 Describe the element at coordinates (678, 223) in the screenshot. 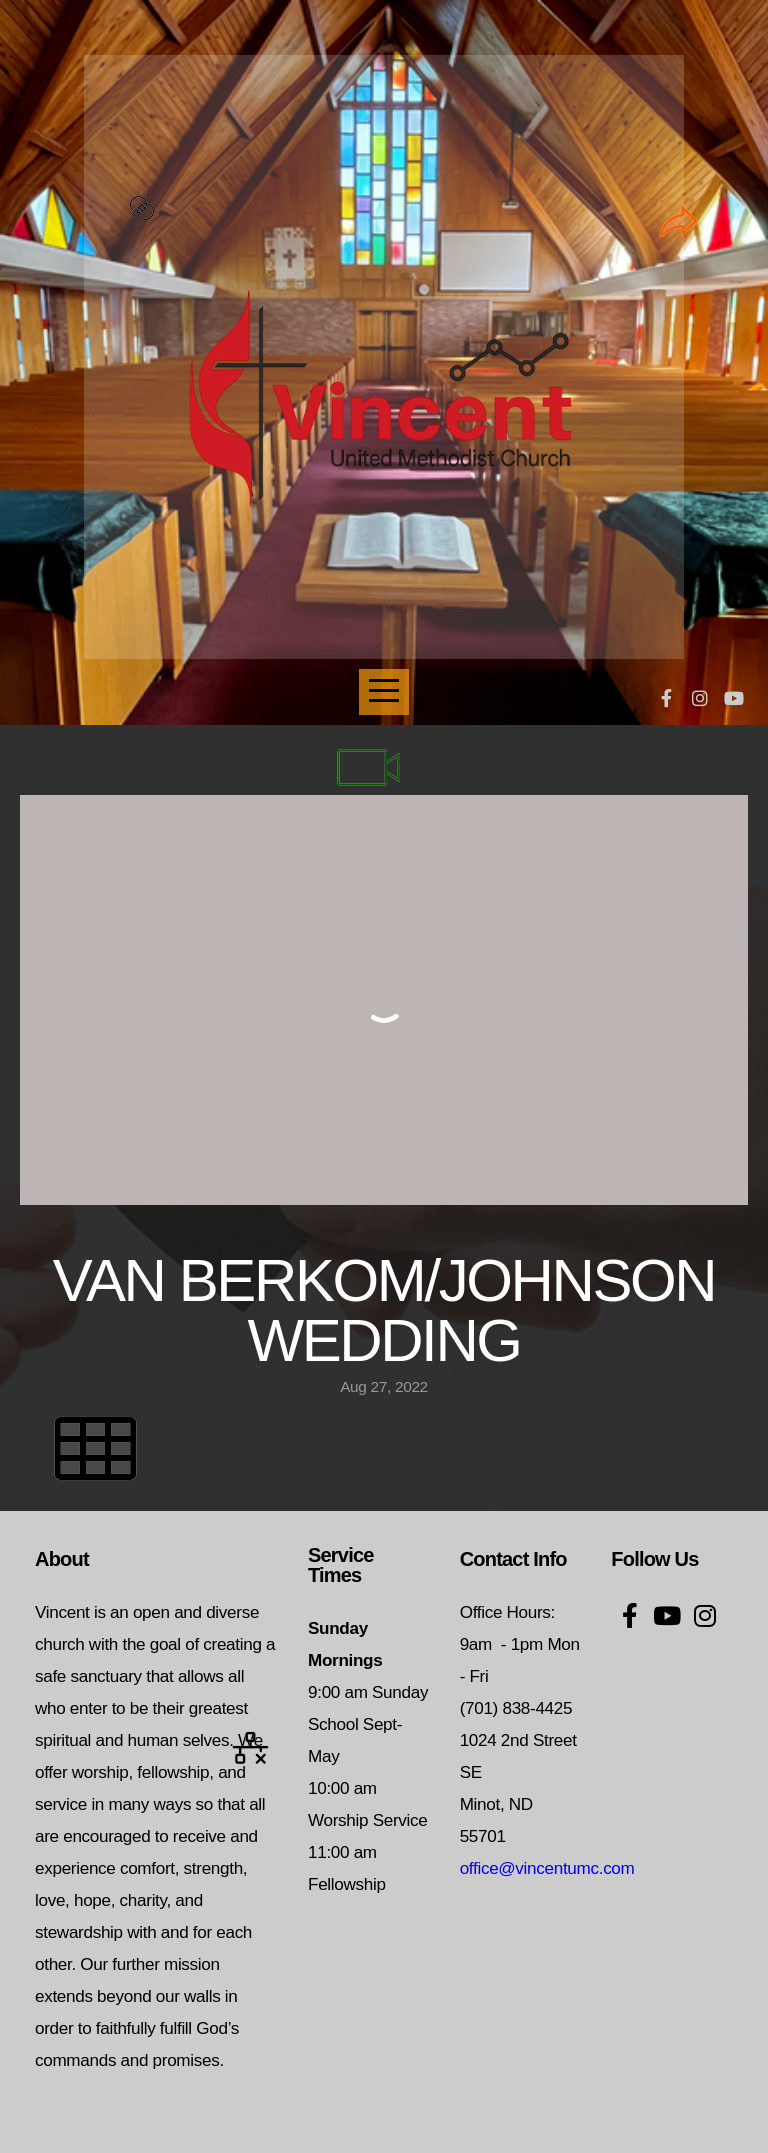

I see `share this content` at that location.